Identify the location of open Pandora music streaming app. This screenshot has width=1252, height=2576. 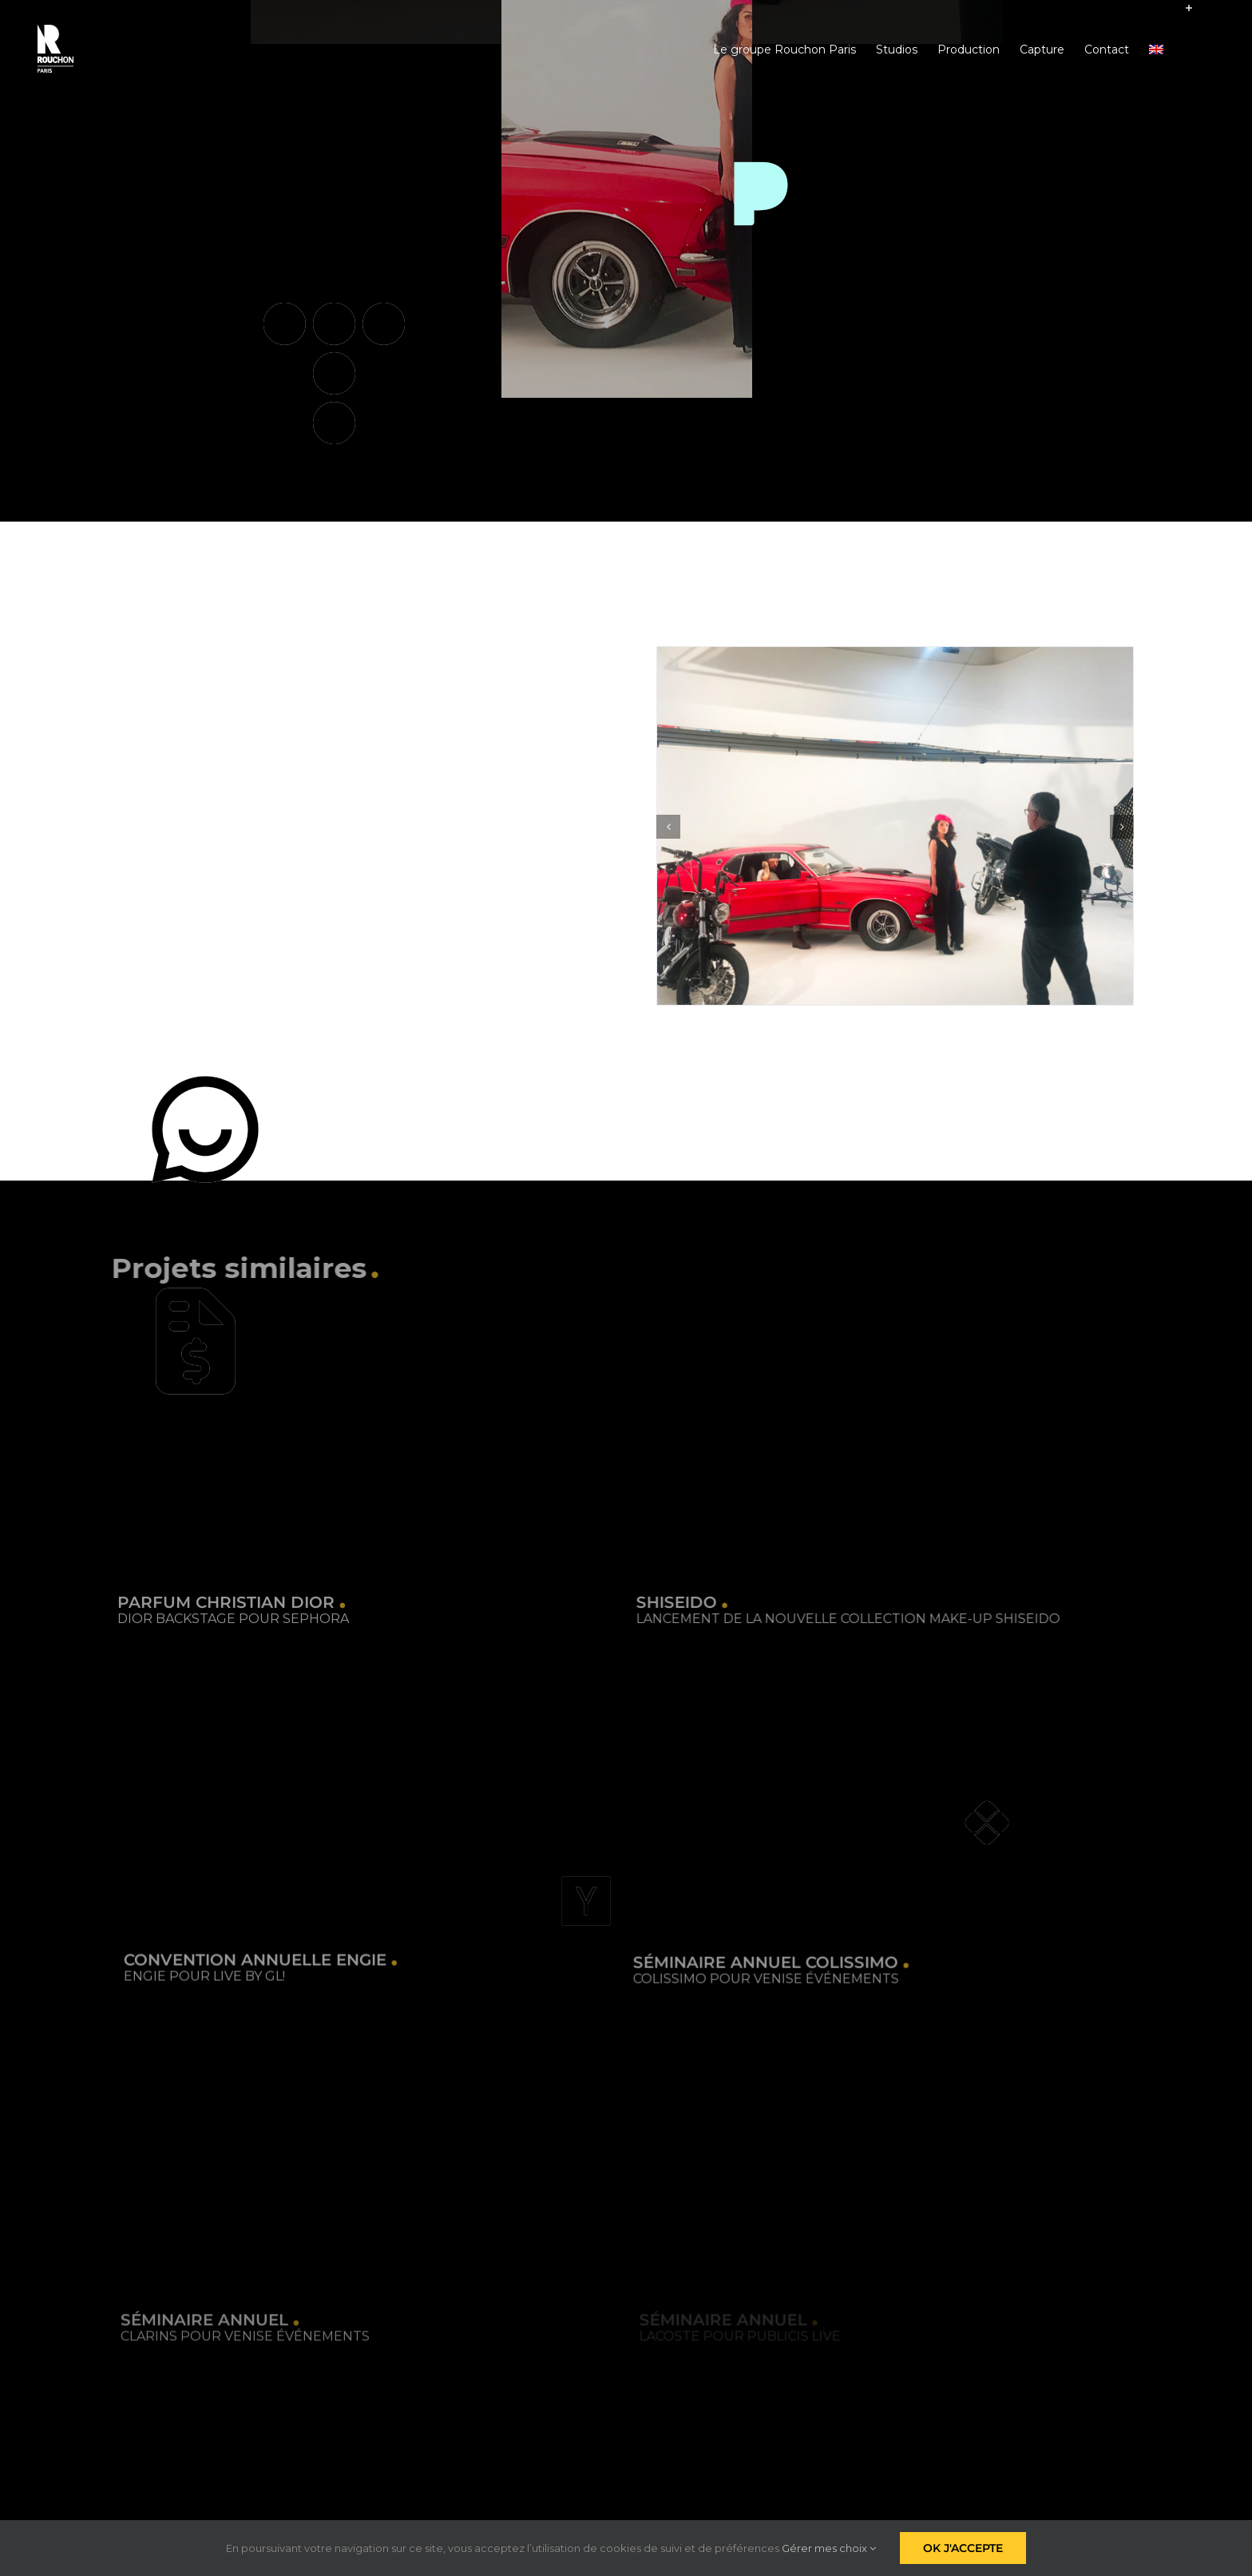
(761, 193).